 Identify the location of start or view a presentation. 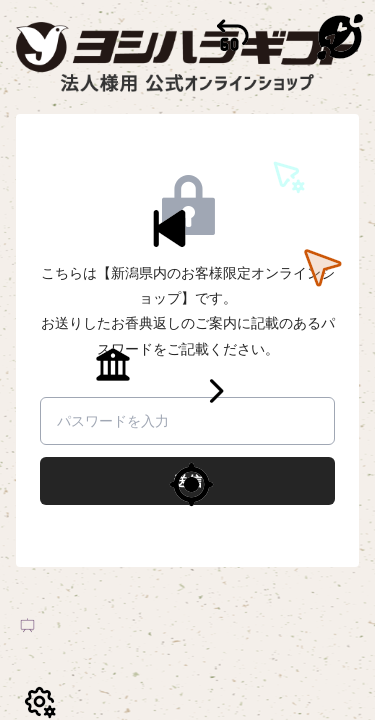
(27, 625).